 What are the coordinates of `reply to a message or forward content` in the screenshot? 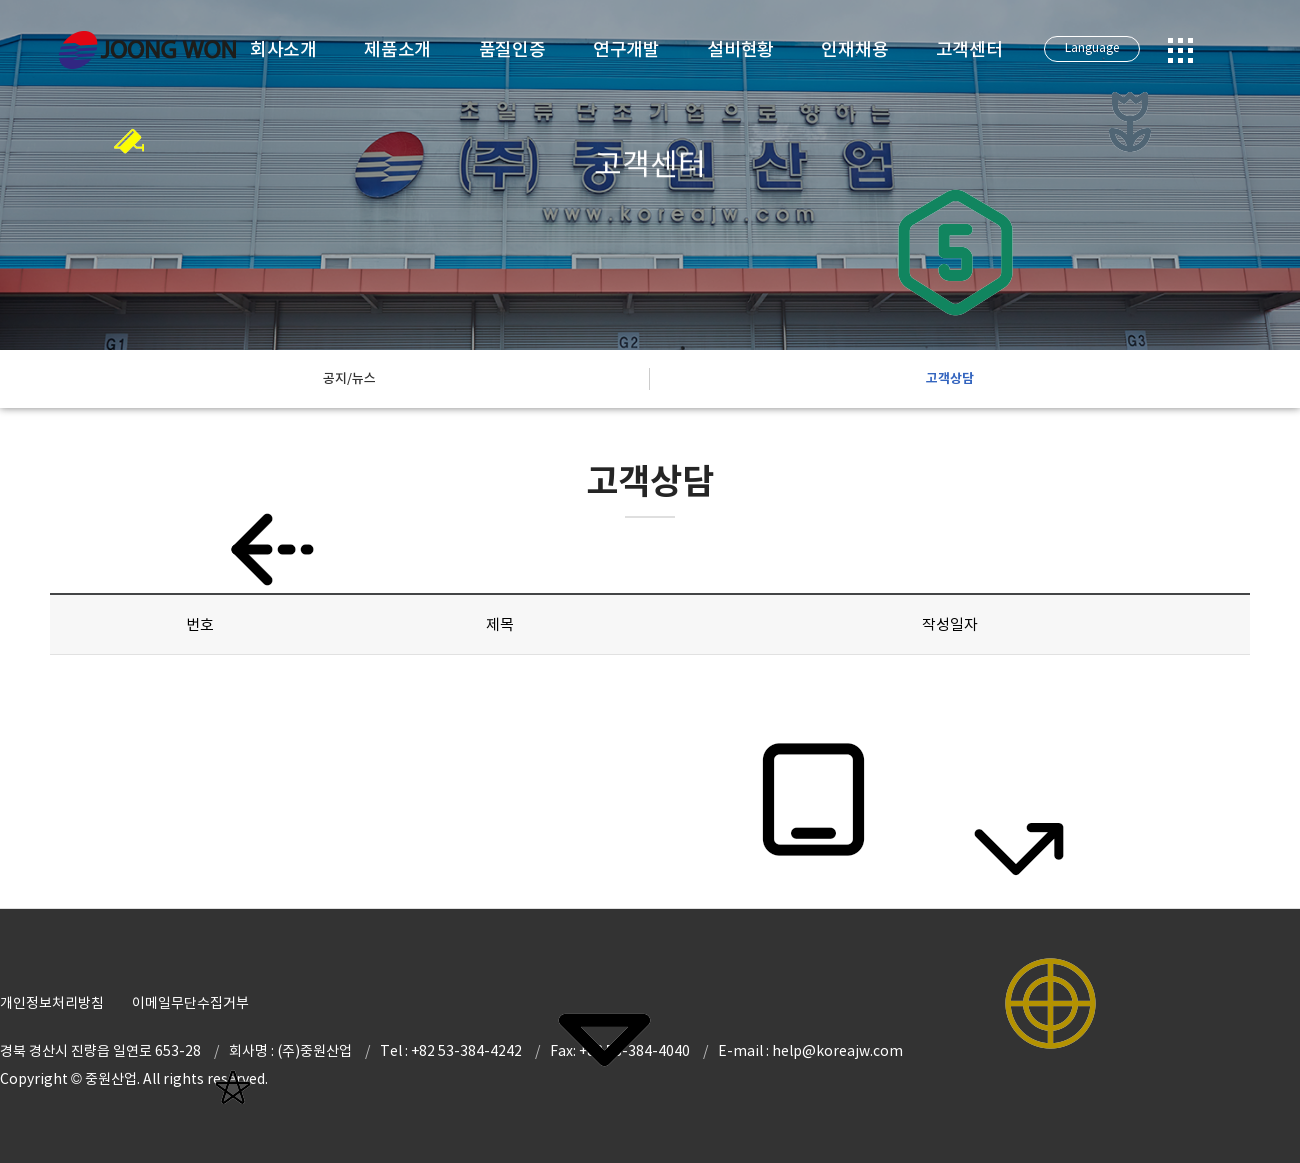 It's located at (1019, 846).